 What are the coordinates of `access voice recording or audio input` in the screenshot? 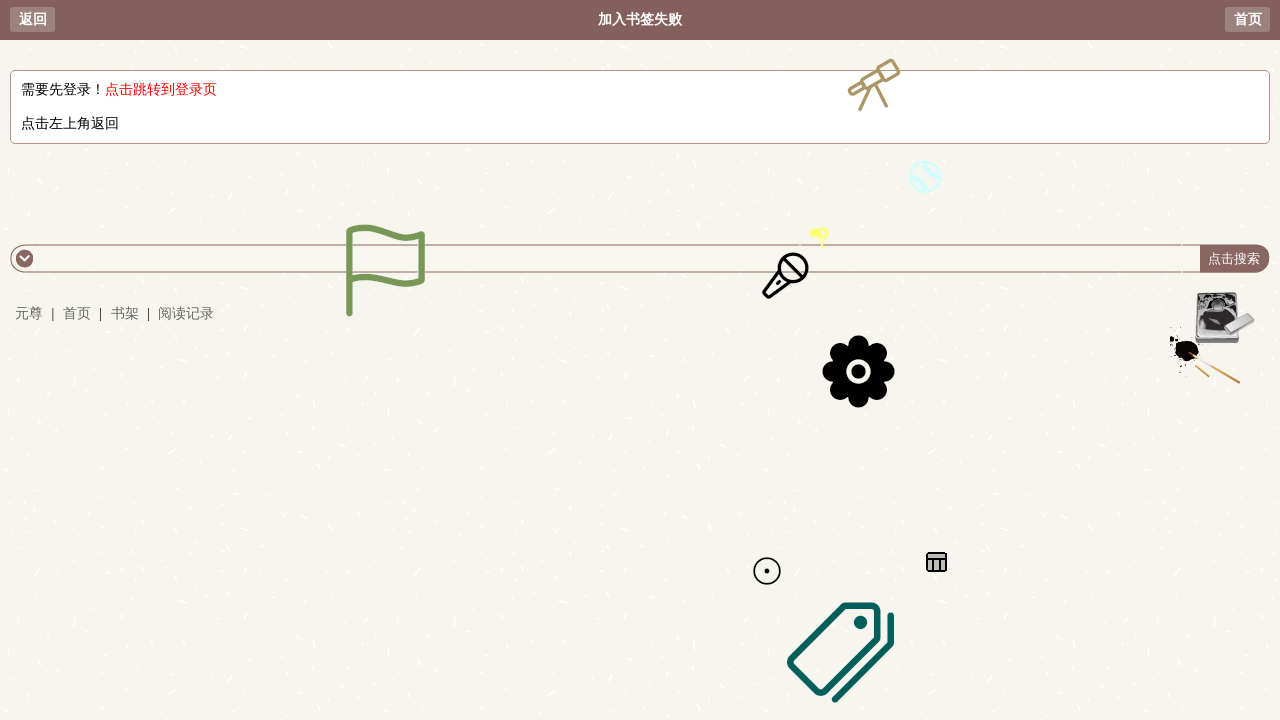 It's located at (784, 276).